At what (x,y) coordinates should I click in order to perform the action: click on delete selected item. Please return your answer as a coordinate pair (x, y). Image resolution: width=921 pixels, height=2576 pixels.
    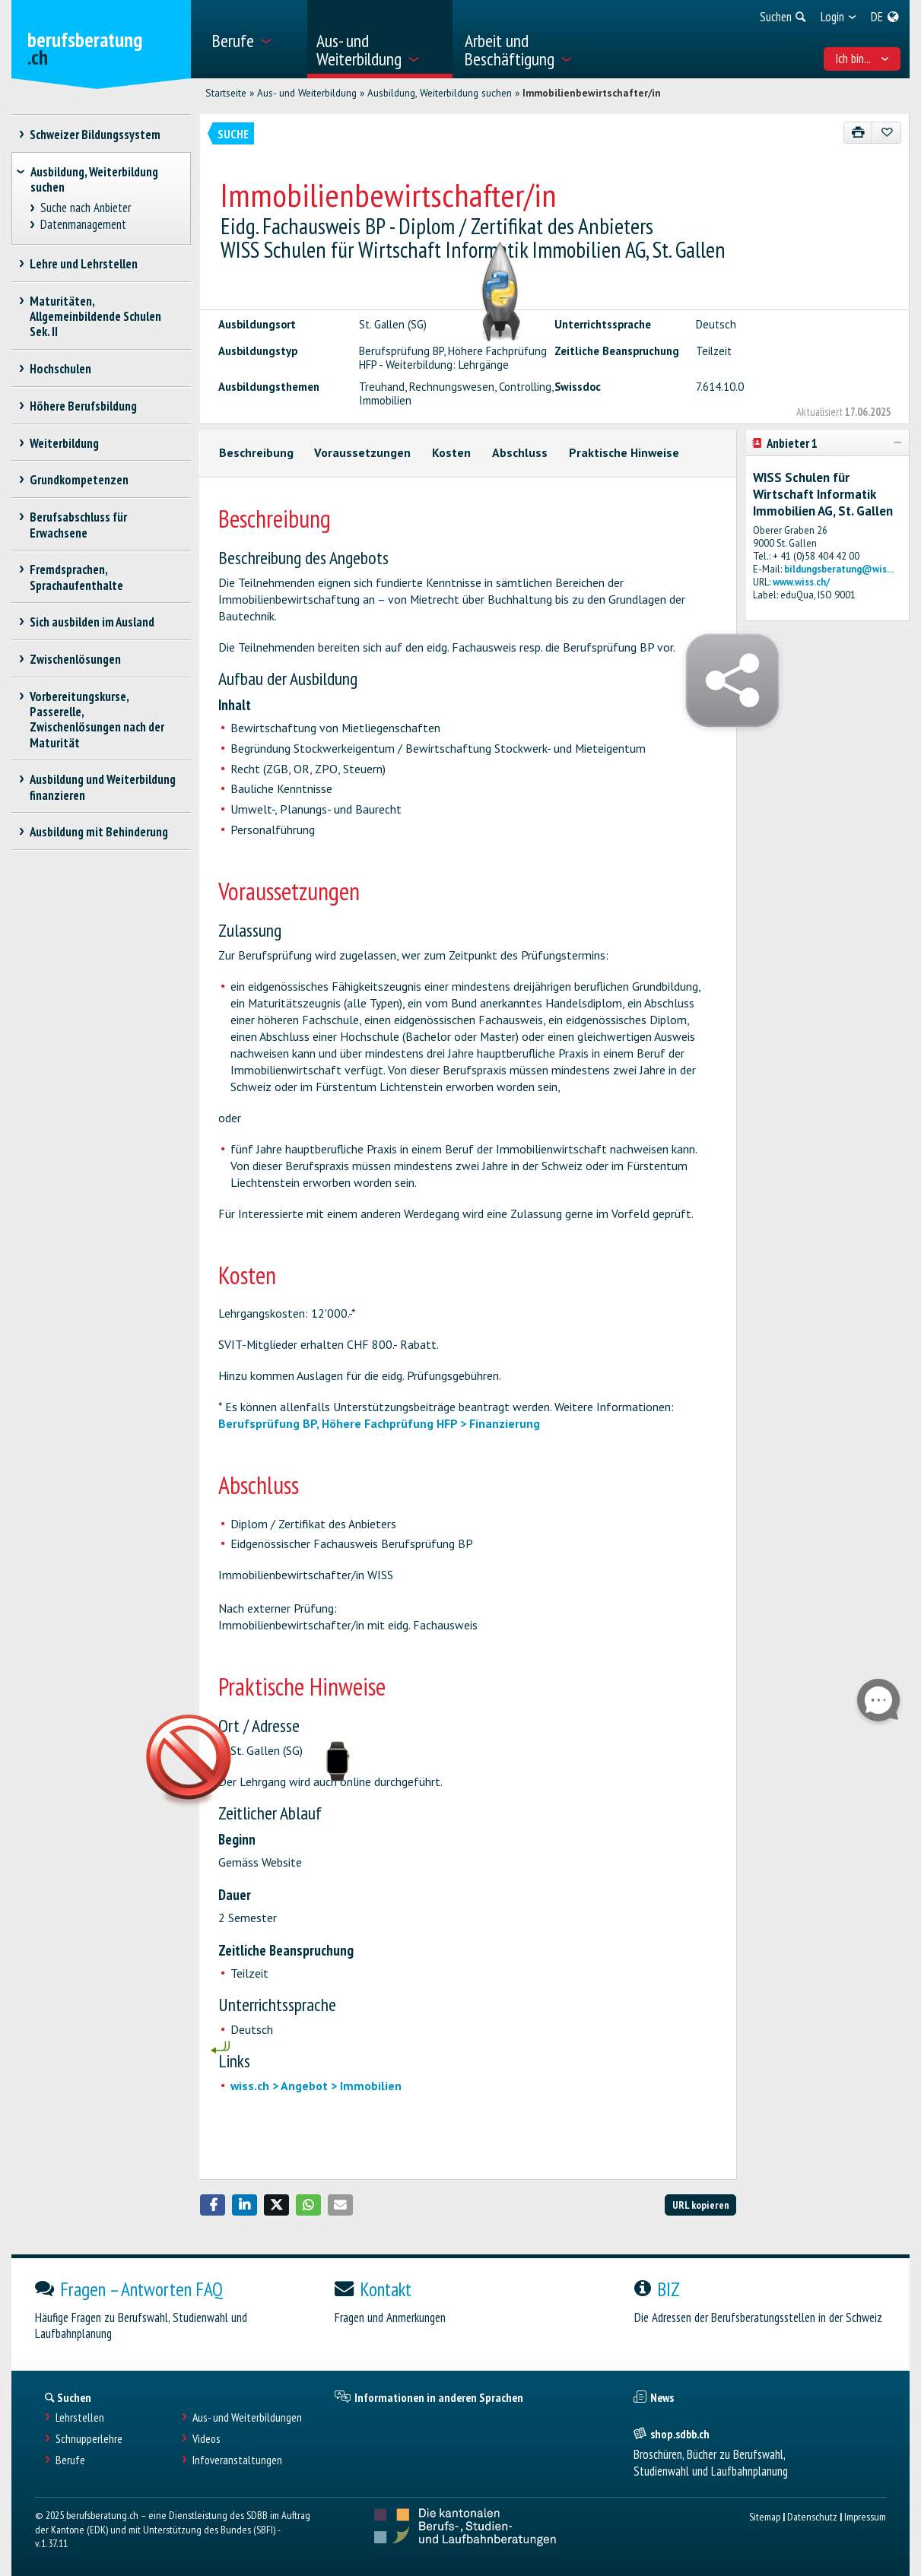
    Looking at the image, I should click on (186, 1751).